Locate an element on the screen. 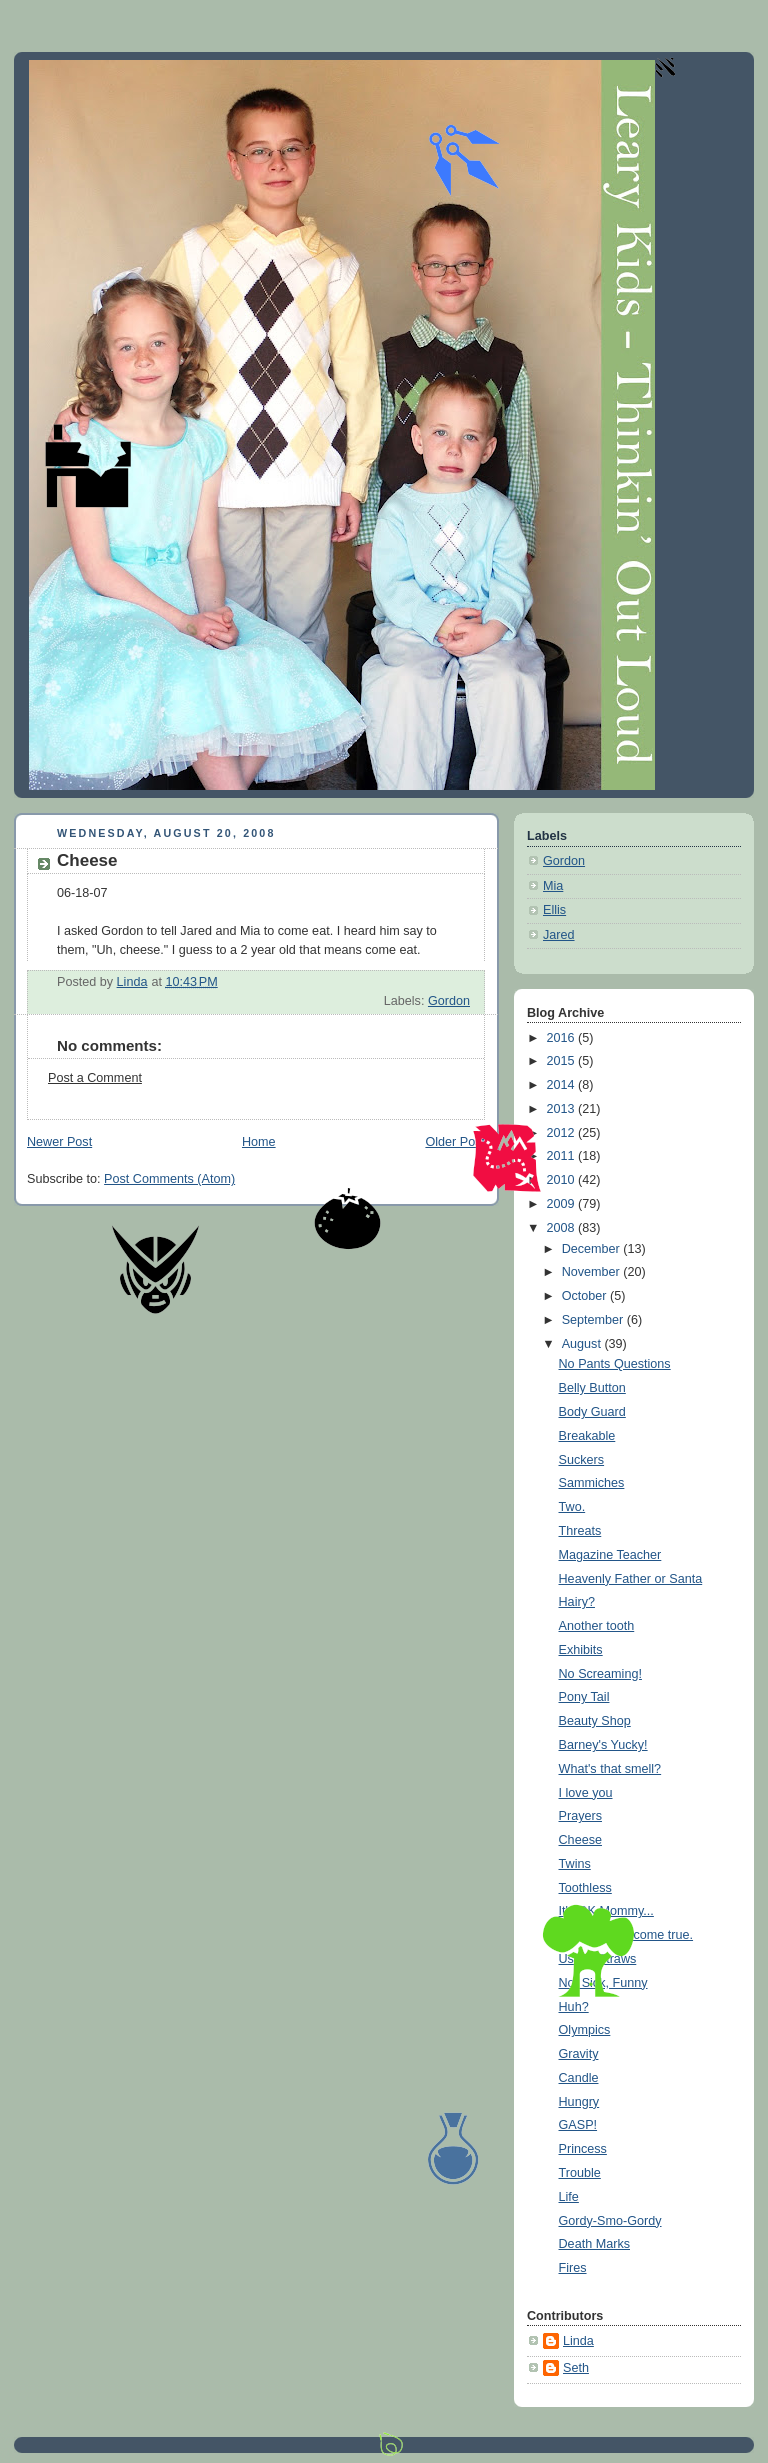 The height and width of the screenshot is (2463, 768). access jump rope or skipping exercises is located at coordinates (391, 2444).